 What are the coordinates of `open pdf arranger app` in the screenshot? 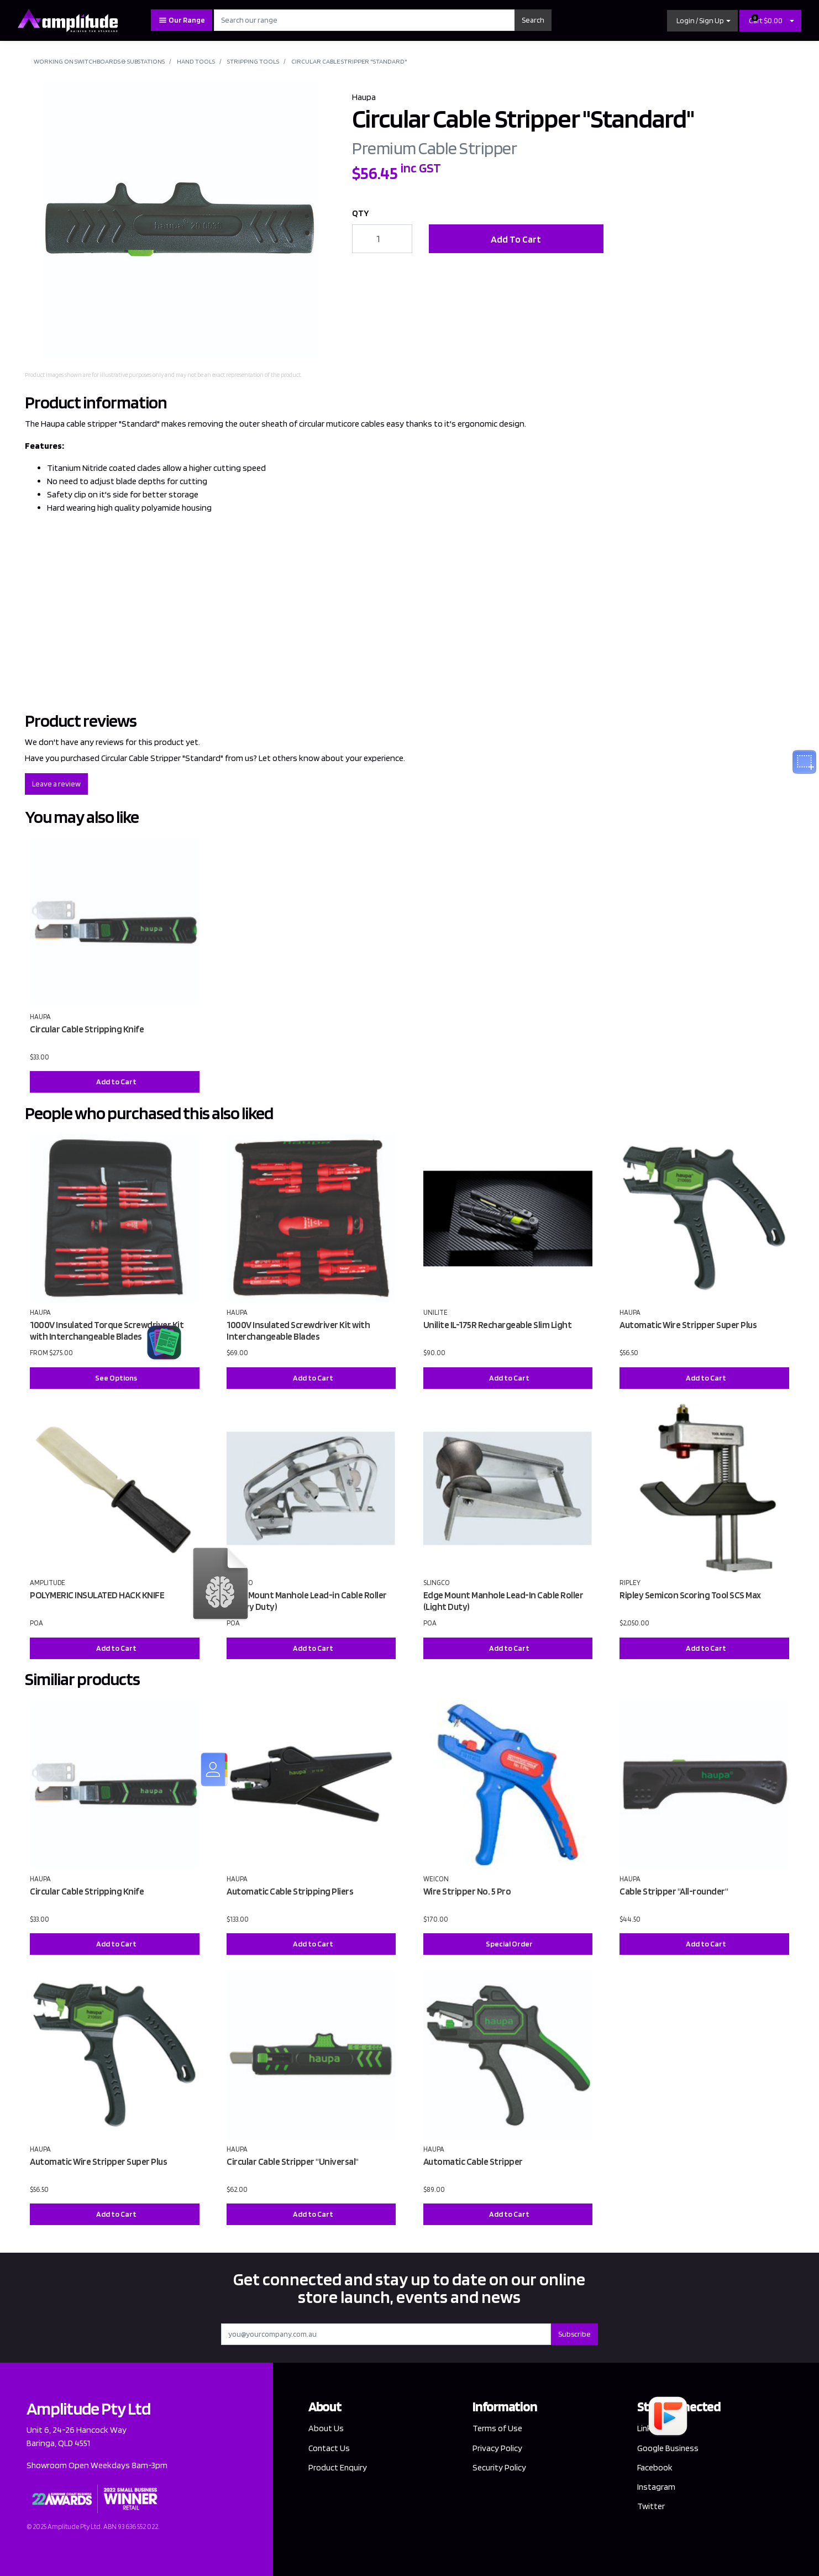 It's located at (164, 1342).